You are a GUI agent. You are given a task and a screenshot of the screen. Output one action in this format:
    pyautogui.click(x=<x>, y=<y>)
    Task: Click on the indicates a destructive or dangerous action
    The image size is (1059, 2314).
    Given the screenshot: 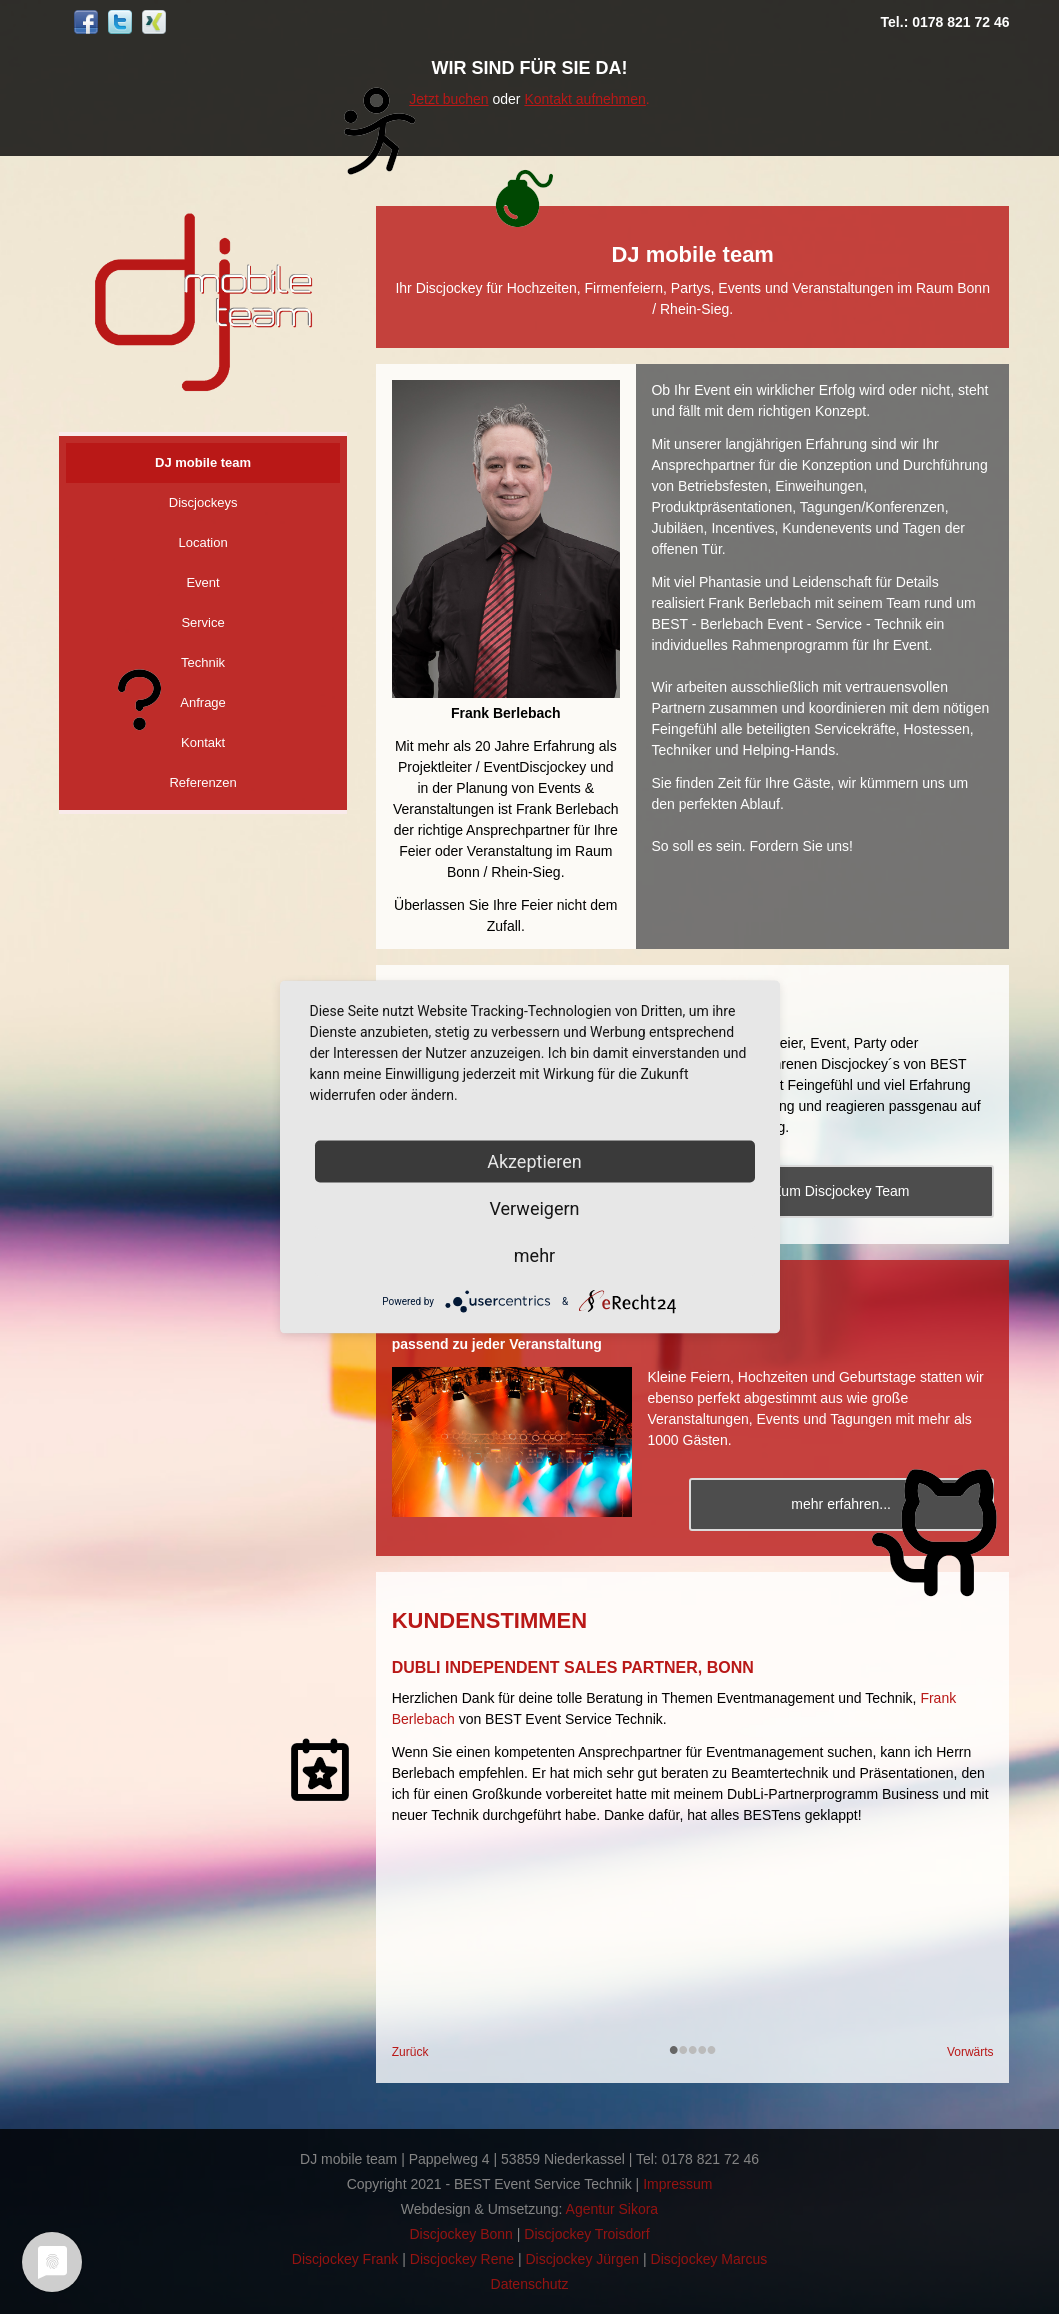 What is the action you would take?
    pyautogui.click(x=521, y=197)
    